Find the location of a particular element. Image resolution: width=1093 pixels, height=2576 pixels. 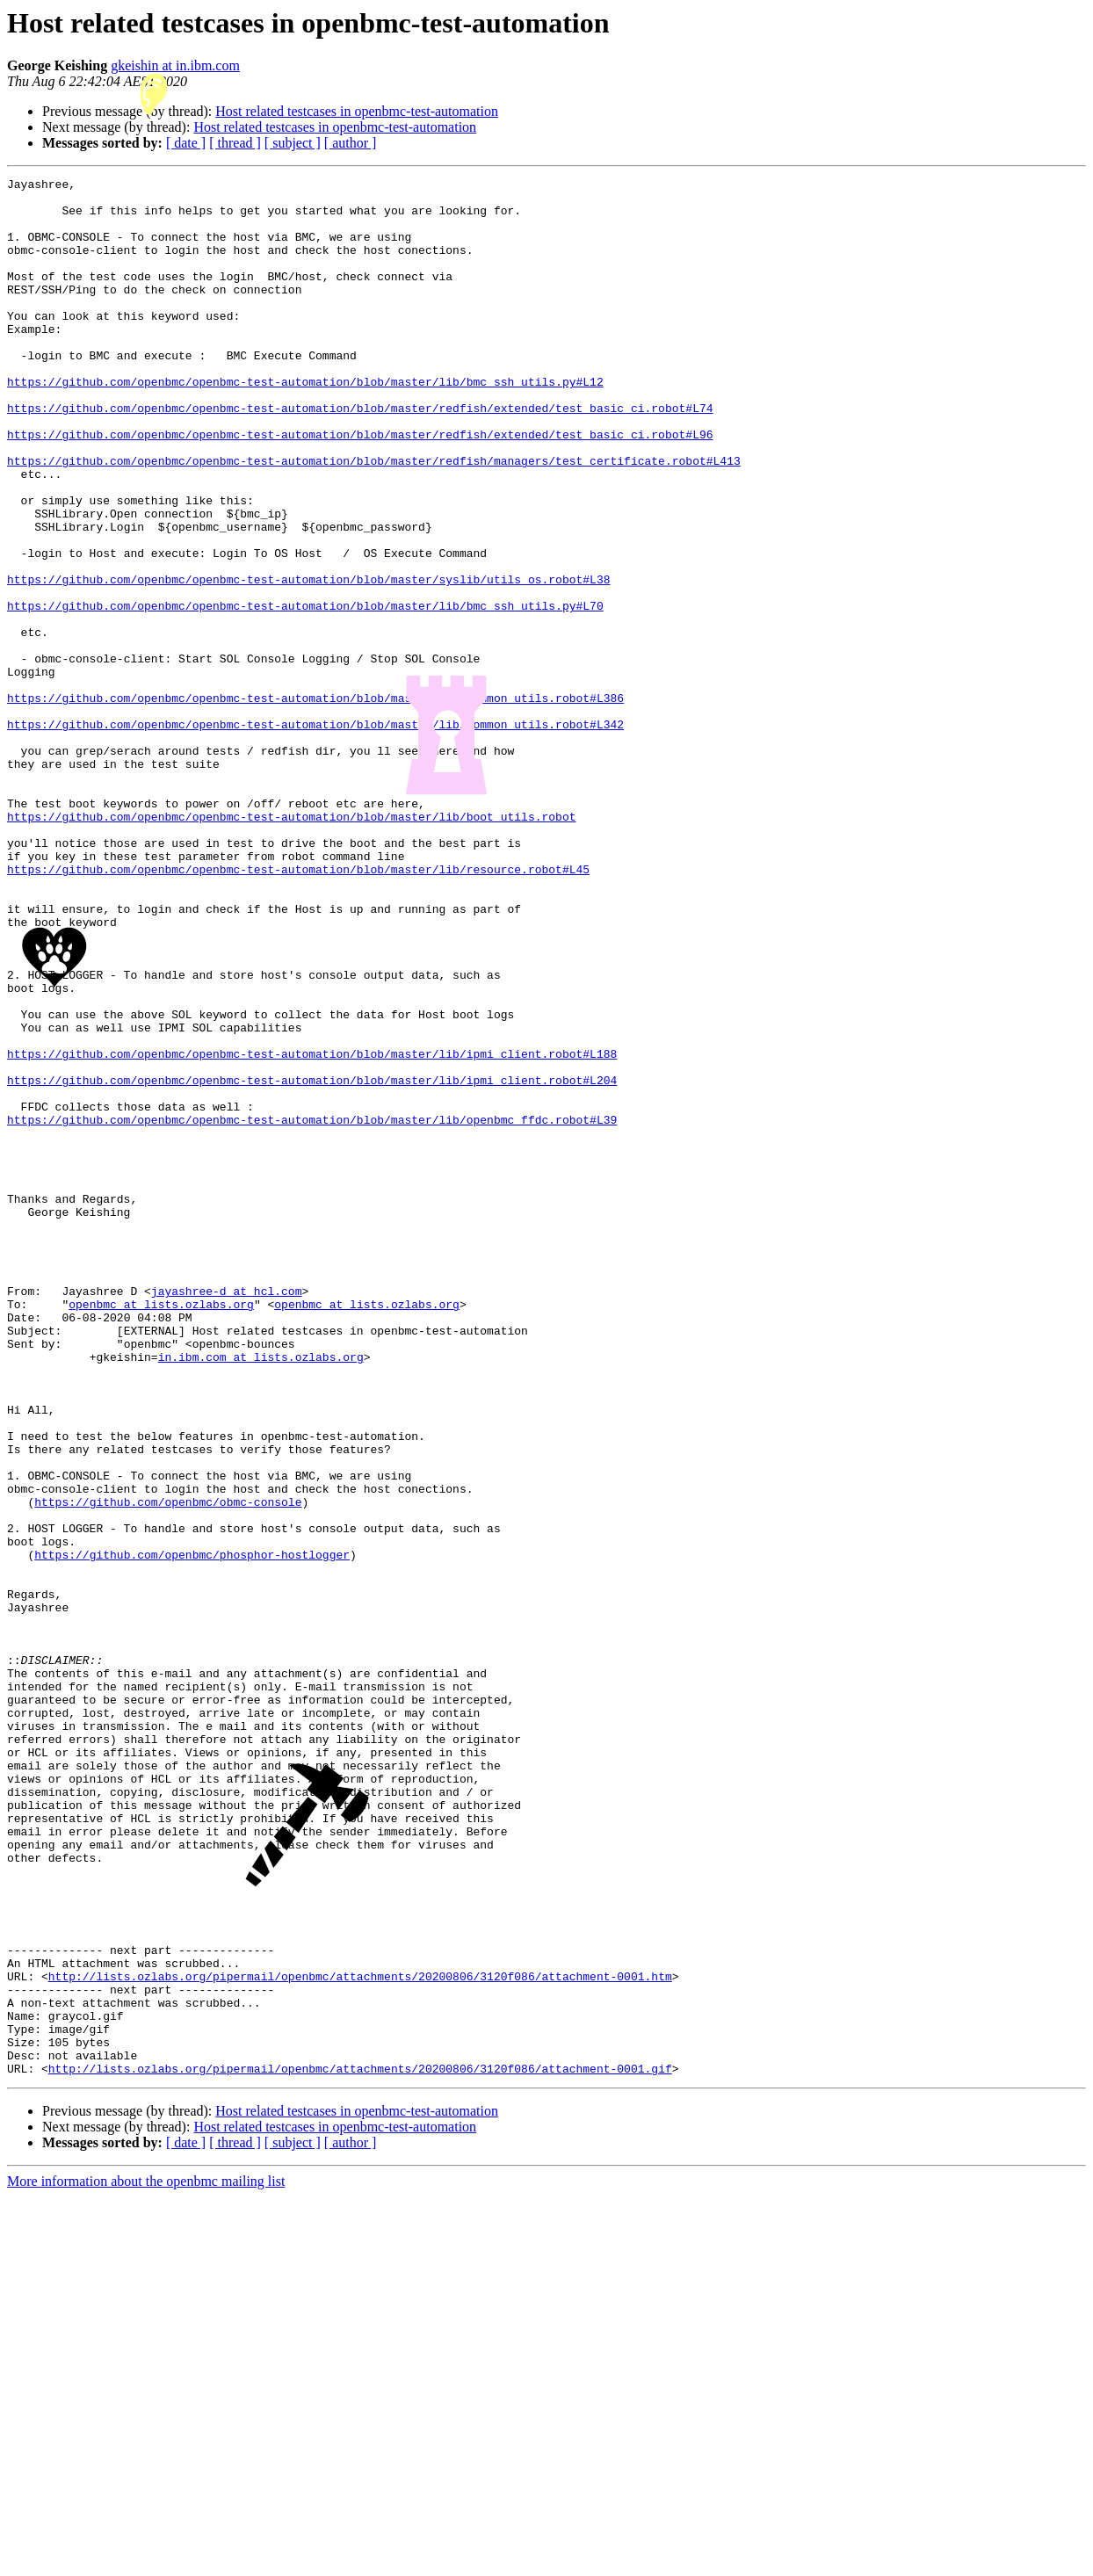

access building or construction tools is located at coordinates (307, 1824).